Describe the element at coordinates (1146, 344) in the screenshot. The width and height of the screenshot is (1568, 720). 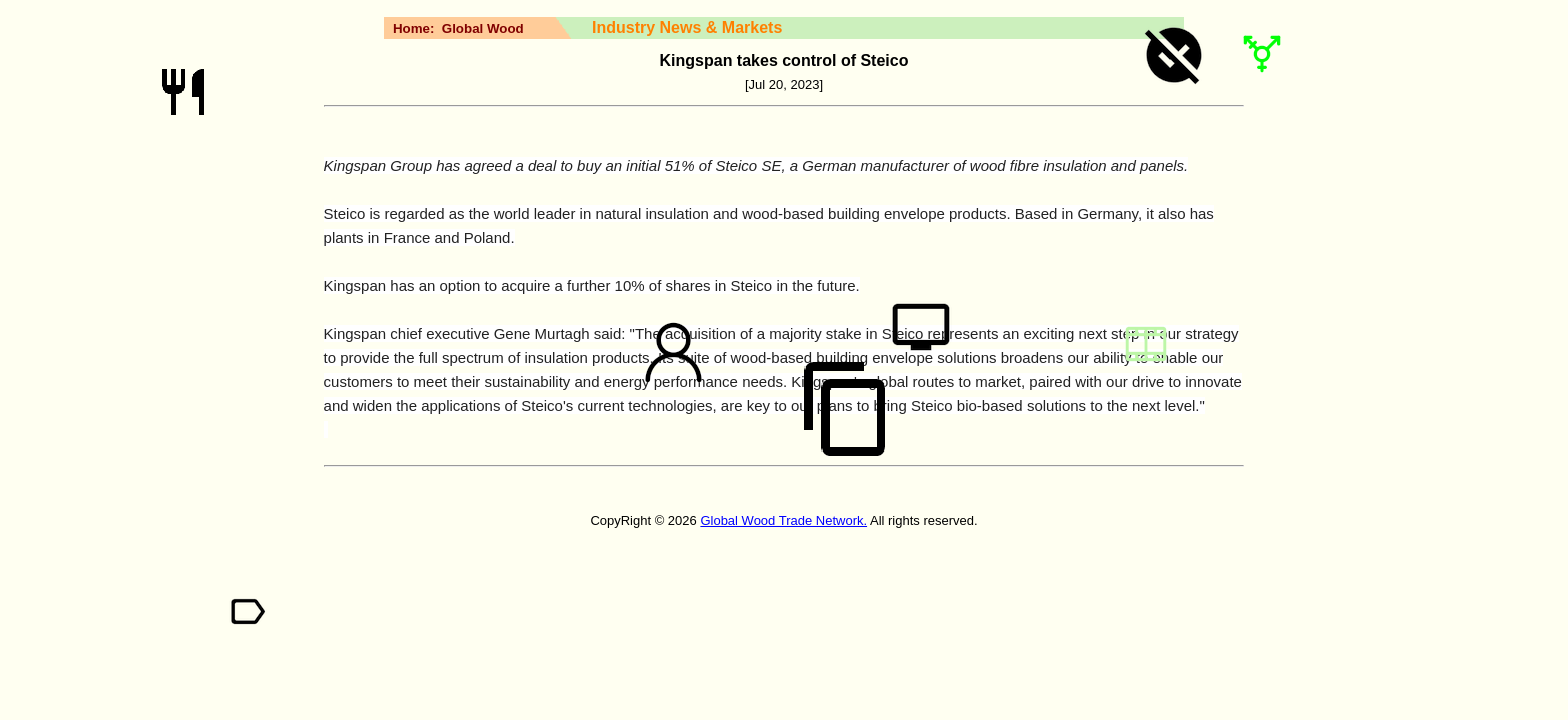
I see `view video or film content` at that location.